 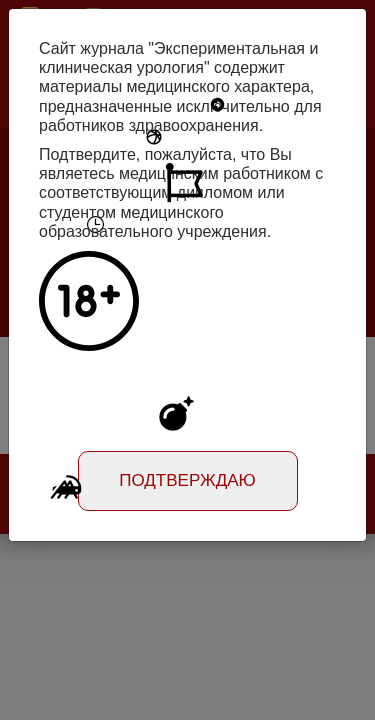 What do you see at coordinates (176, 414) in the screenshot?
I see `indicates a destructive or irreversible action` at bounding box center [176, 414].